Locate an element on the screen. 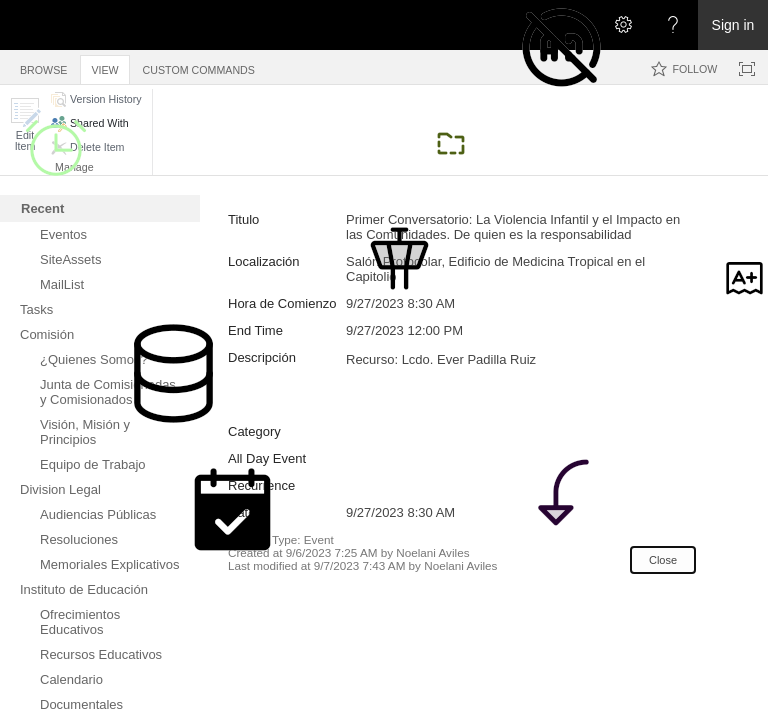 This screenshot has width=768, height=720. view exam or test results is located at coordinates (744, 277).